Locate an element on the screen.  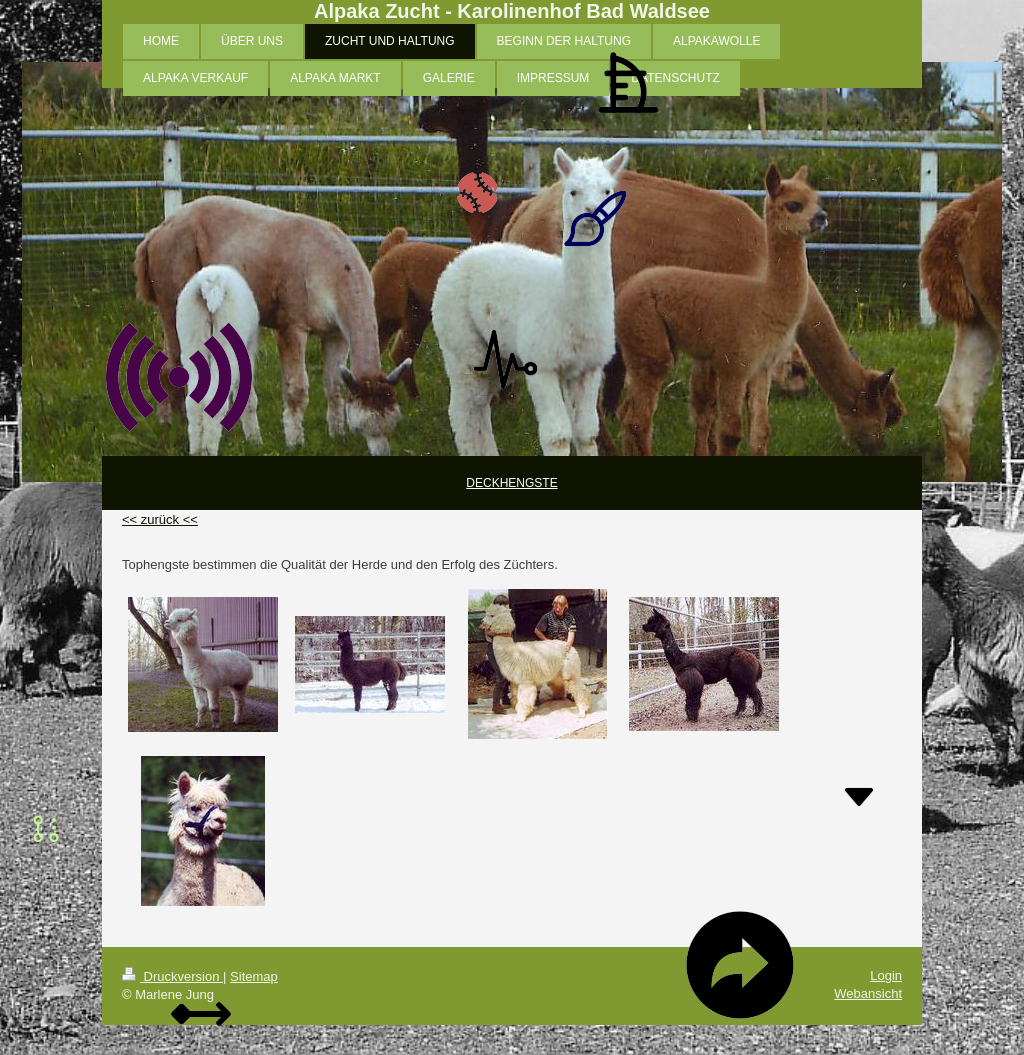
view baseball scores or stats is located at coordinates (477, 192).